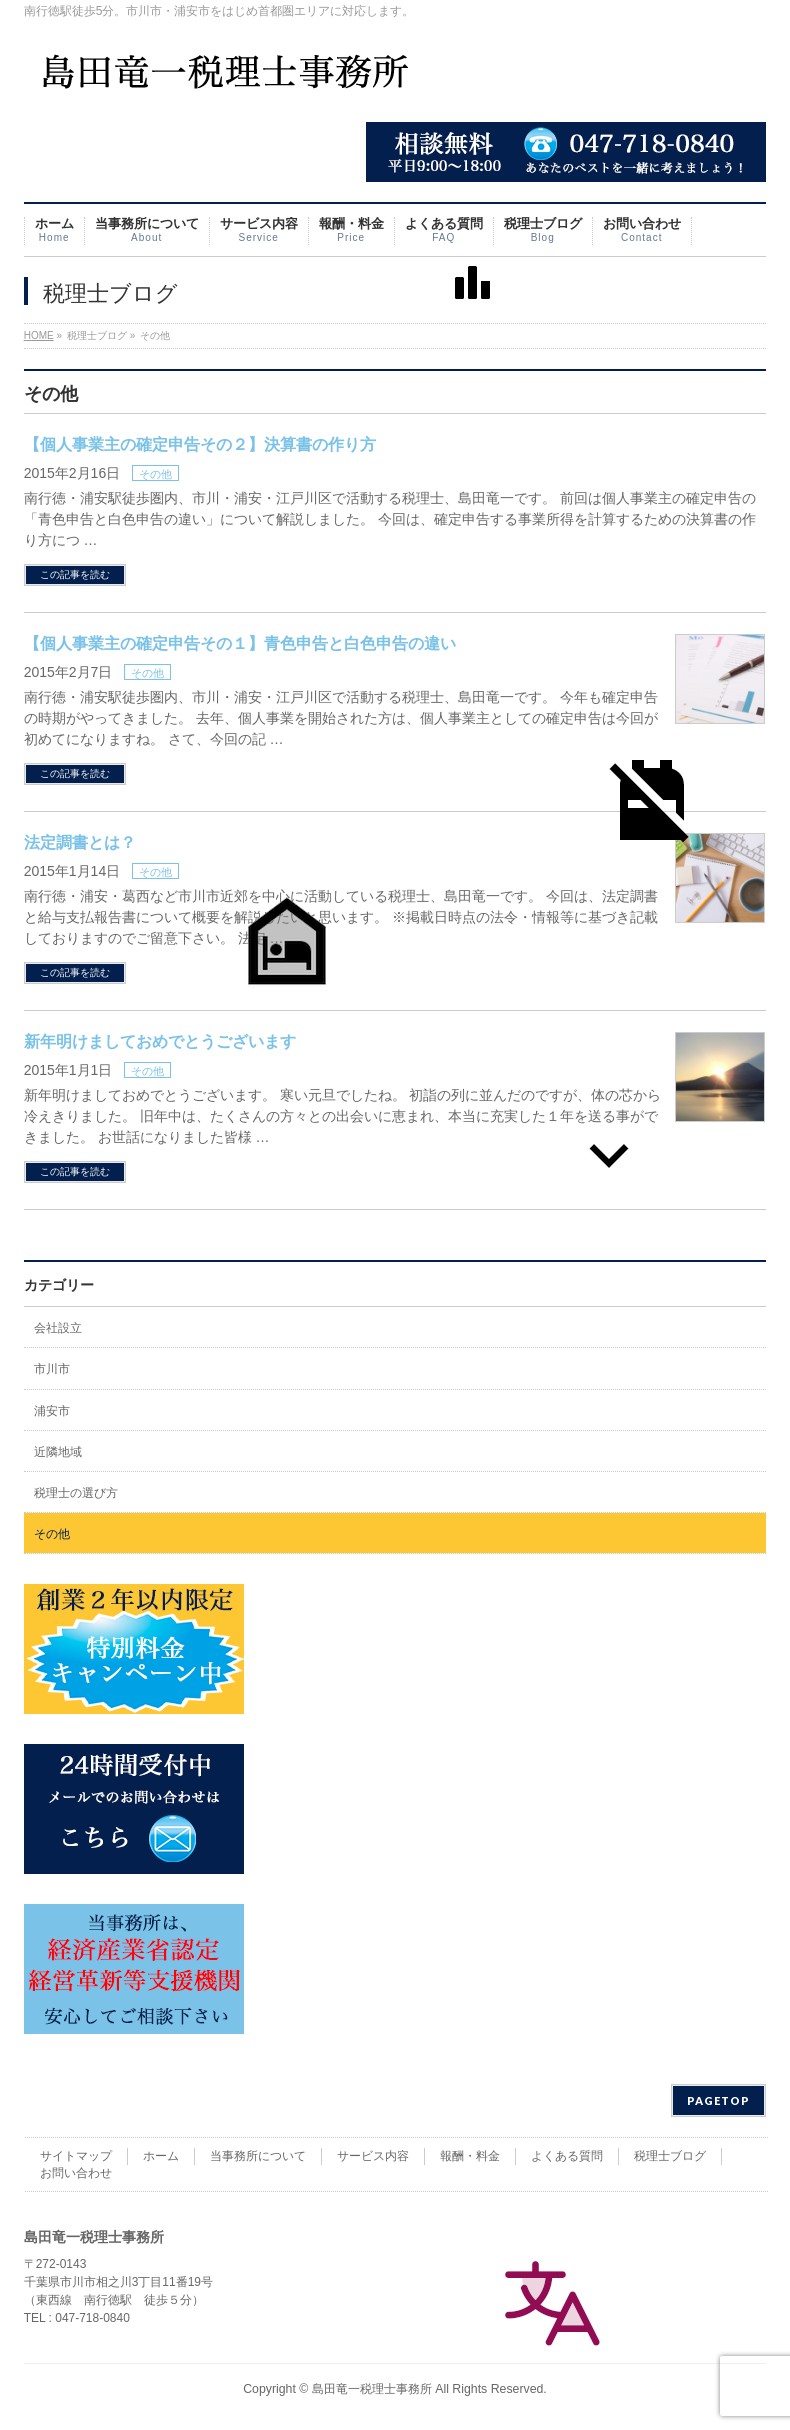  What do you see at coordinates (549, 2305) in the screenshot?
I see `translate text to another language` at bounding box center [549, 2305].